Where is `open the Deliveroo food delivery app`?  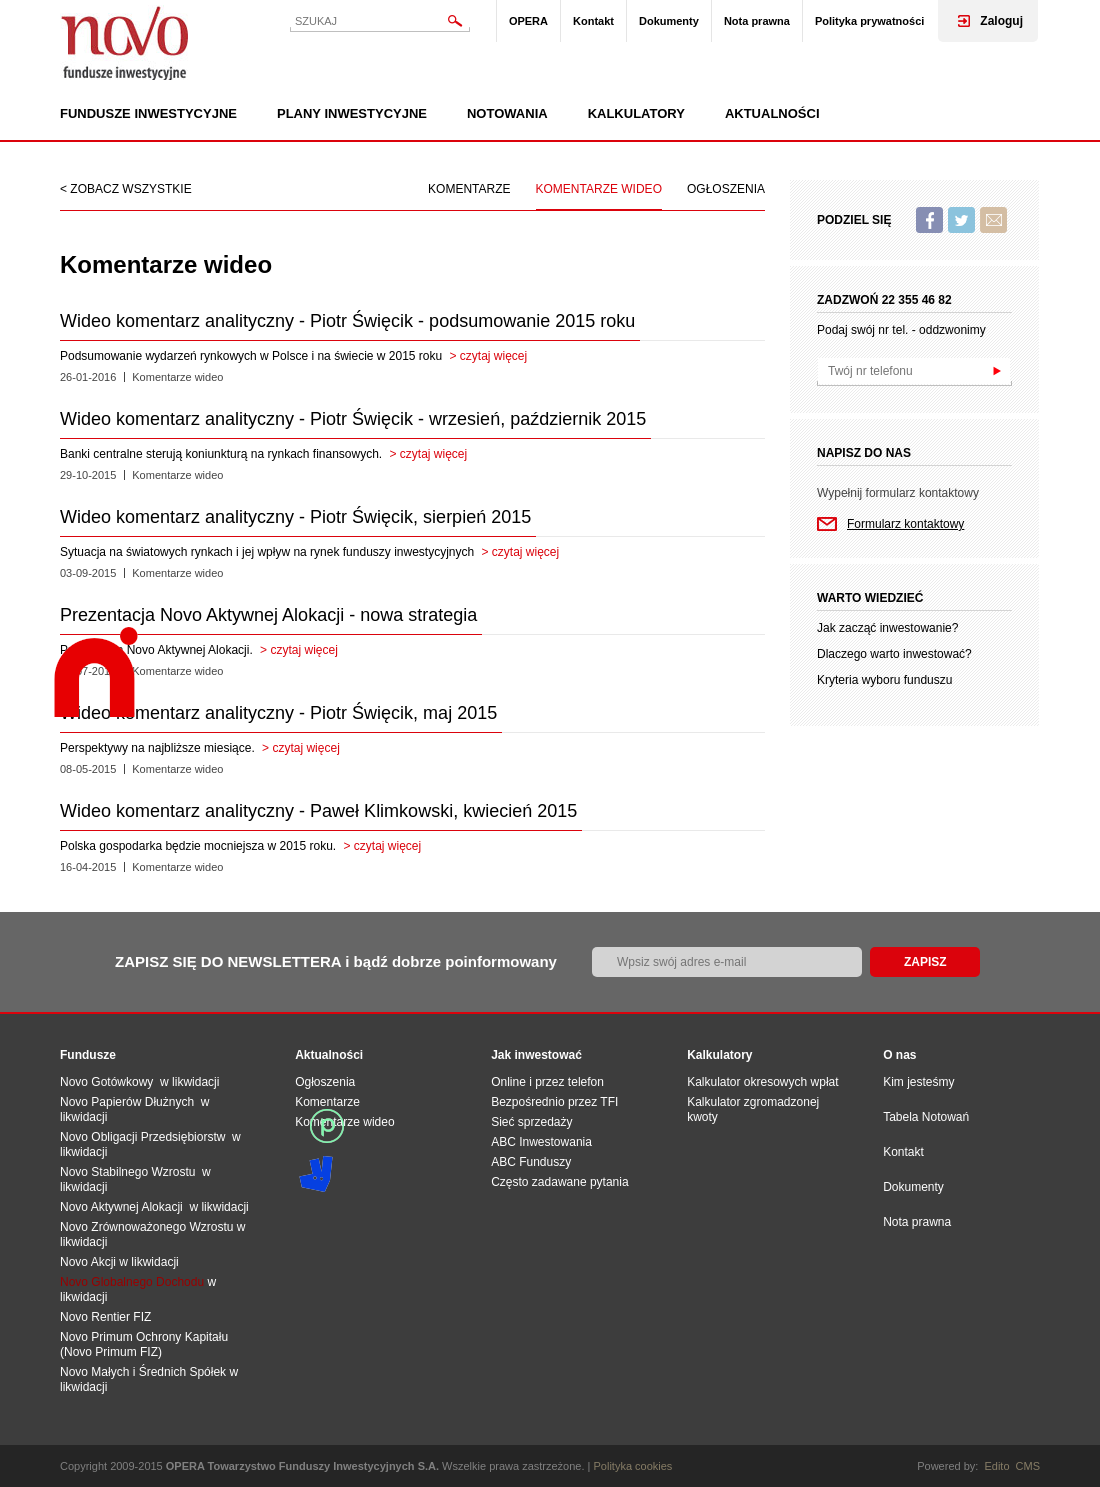 open the Deliveroo food delivery app is located at coordinates (316, 1174).